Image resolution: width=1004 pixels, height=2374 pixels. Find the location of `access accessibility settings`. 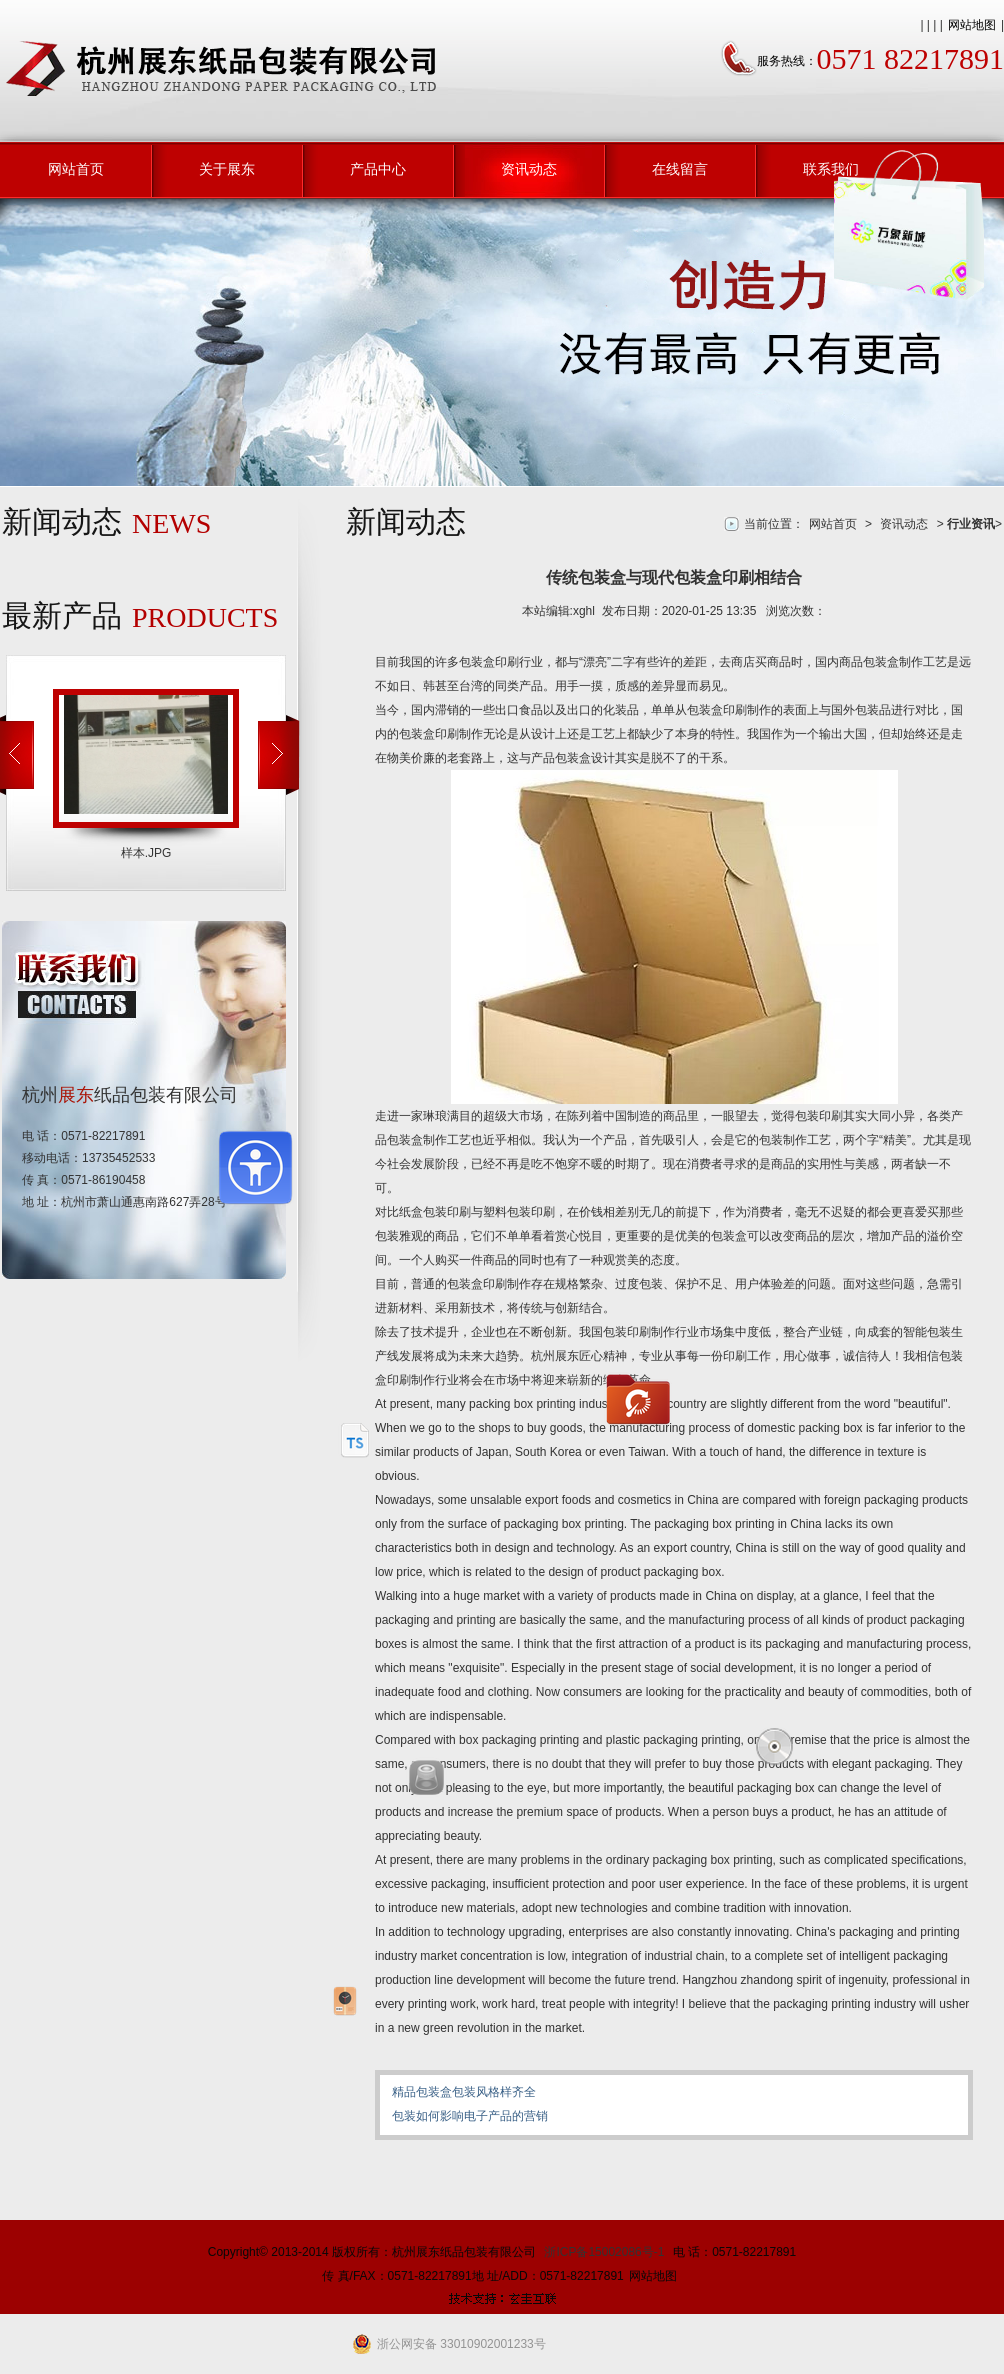

access accessibility settings is located at coordinates (255, 1167).